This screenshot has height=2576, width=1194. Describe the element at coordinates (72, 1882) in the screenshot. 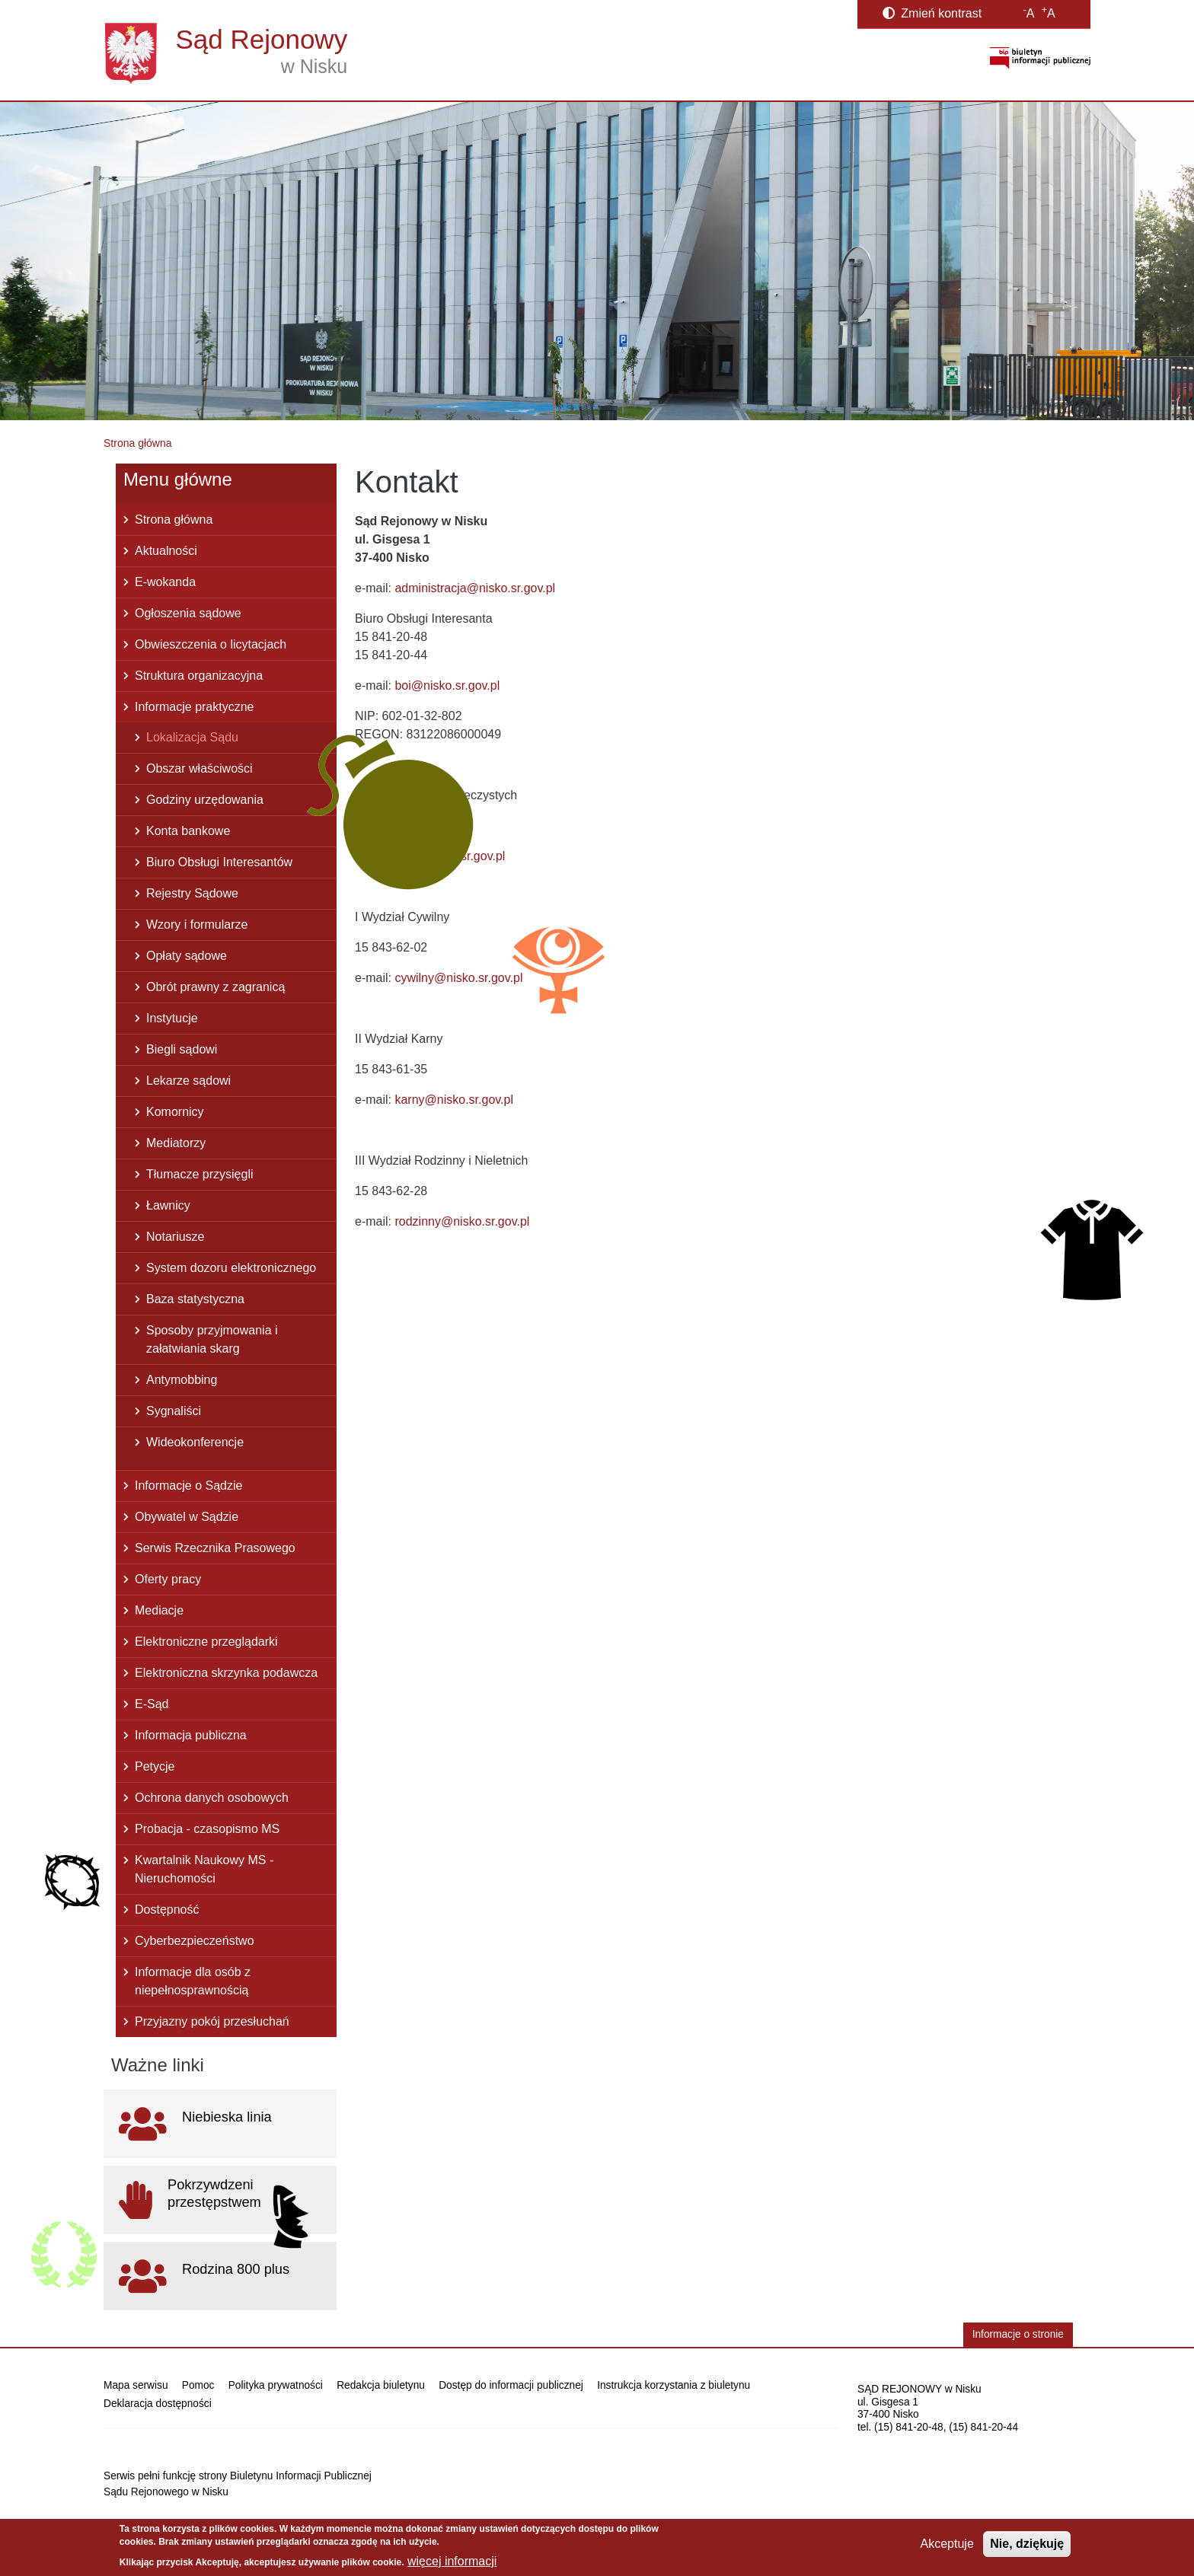

I see `indicates restricted or prohibited area` at that location.